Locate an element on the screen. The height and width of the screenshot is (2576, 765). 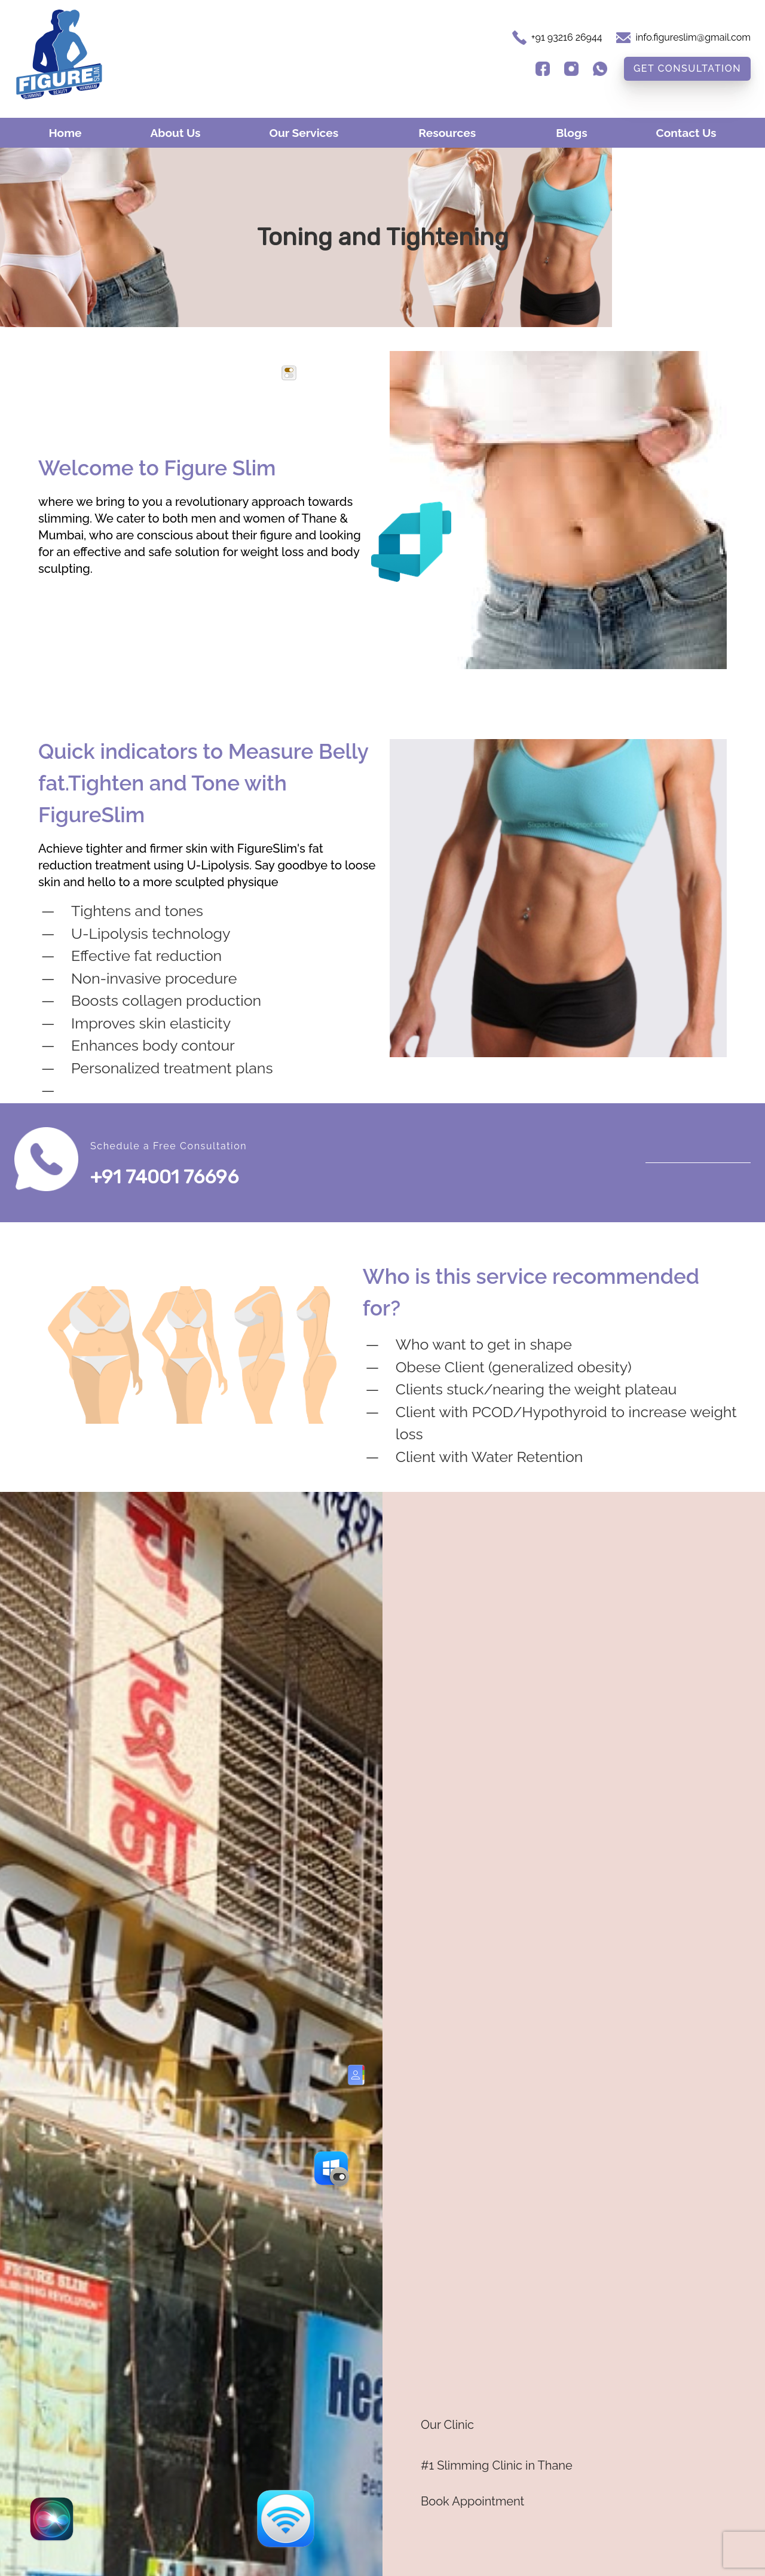
open unity tweak tool settings is located at coordinates (289, 373).